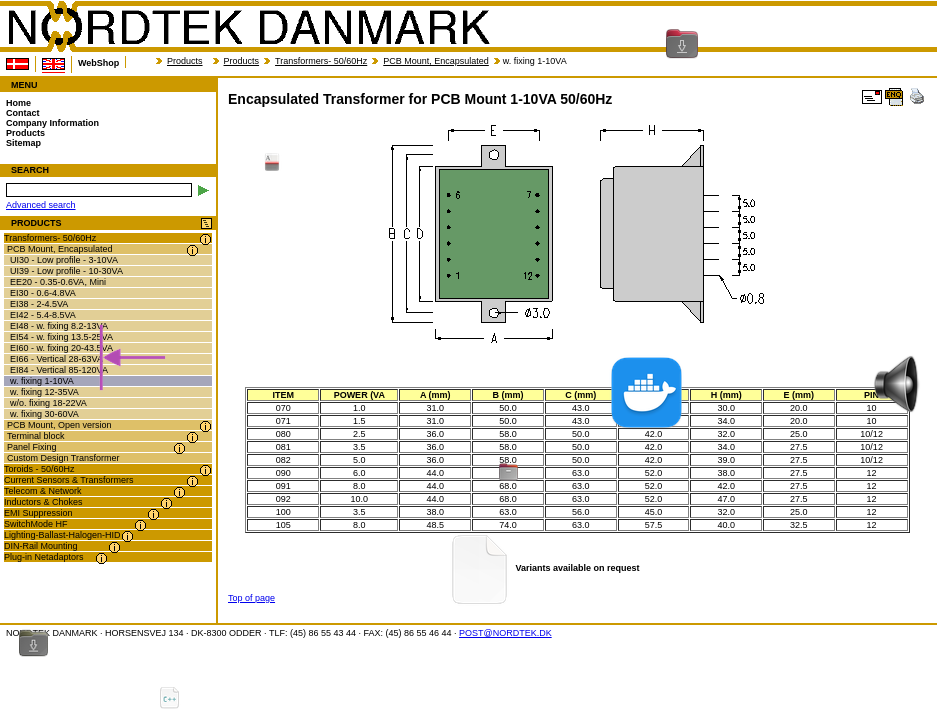 The image size is (937, 720). What do you see at coordinates (646, 392) in the screenshot?
I see `open Docker Desktop application` at bounding box center [646, 392].